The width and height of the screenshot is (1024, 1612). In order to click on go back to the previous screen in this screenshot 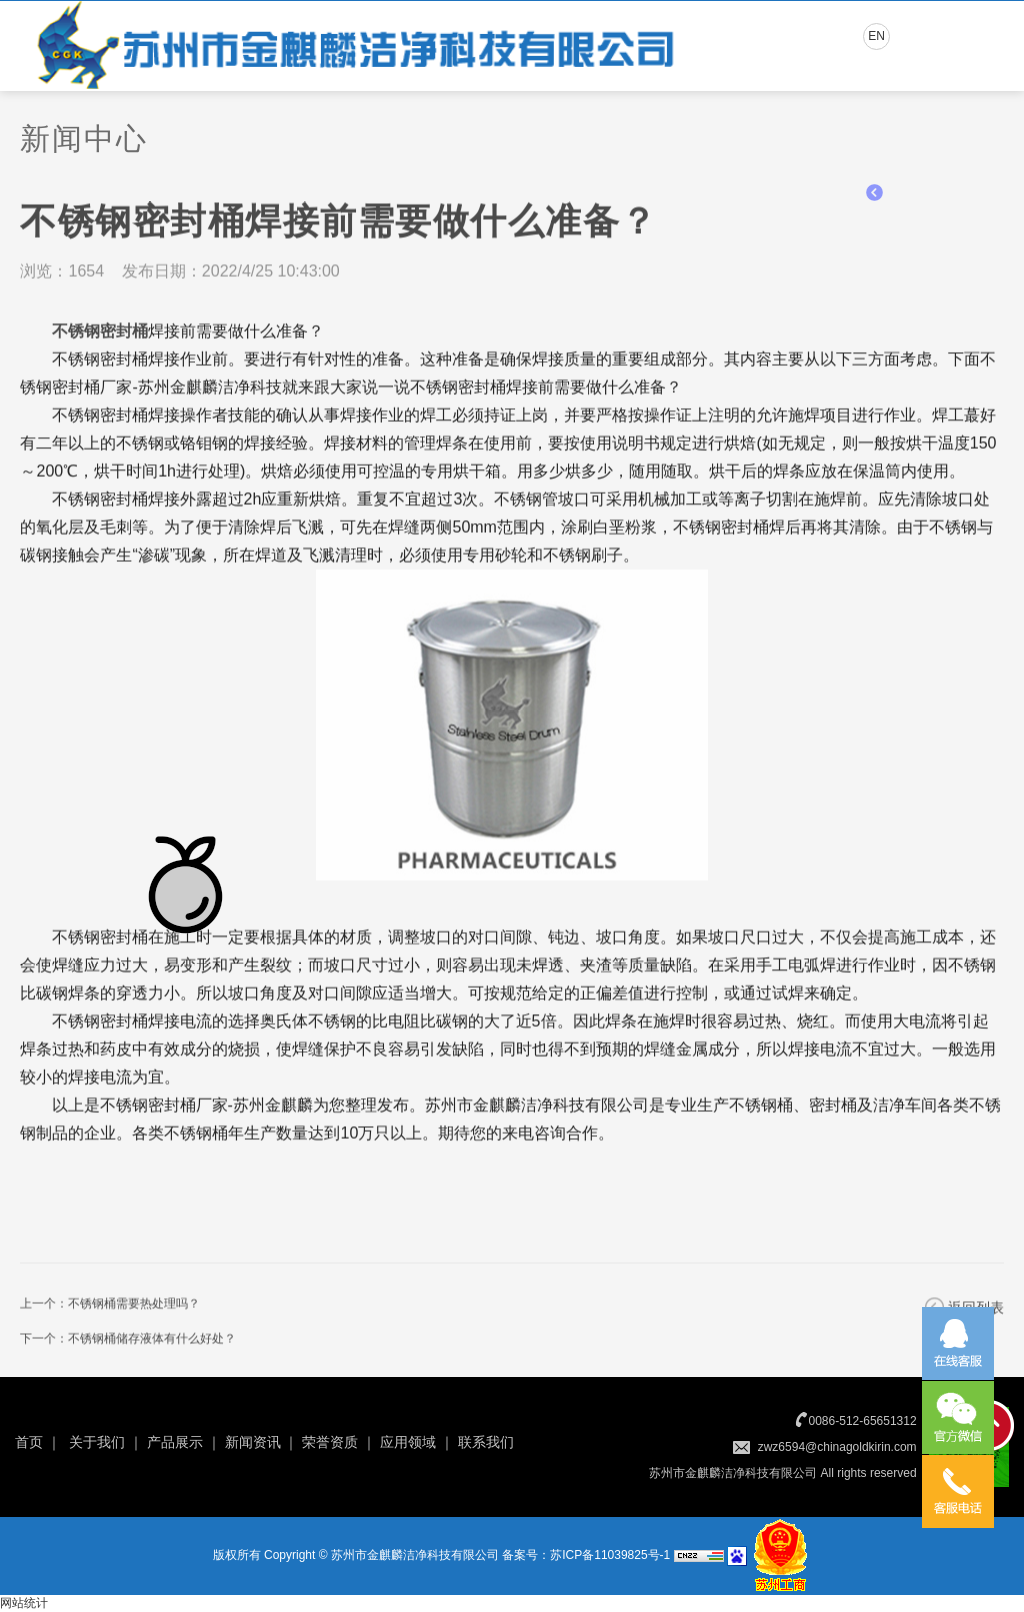, I will do `click(874, 192)`.